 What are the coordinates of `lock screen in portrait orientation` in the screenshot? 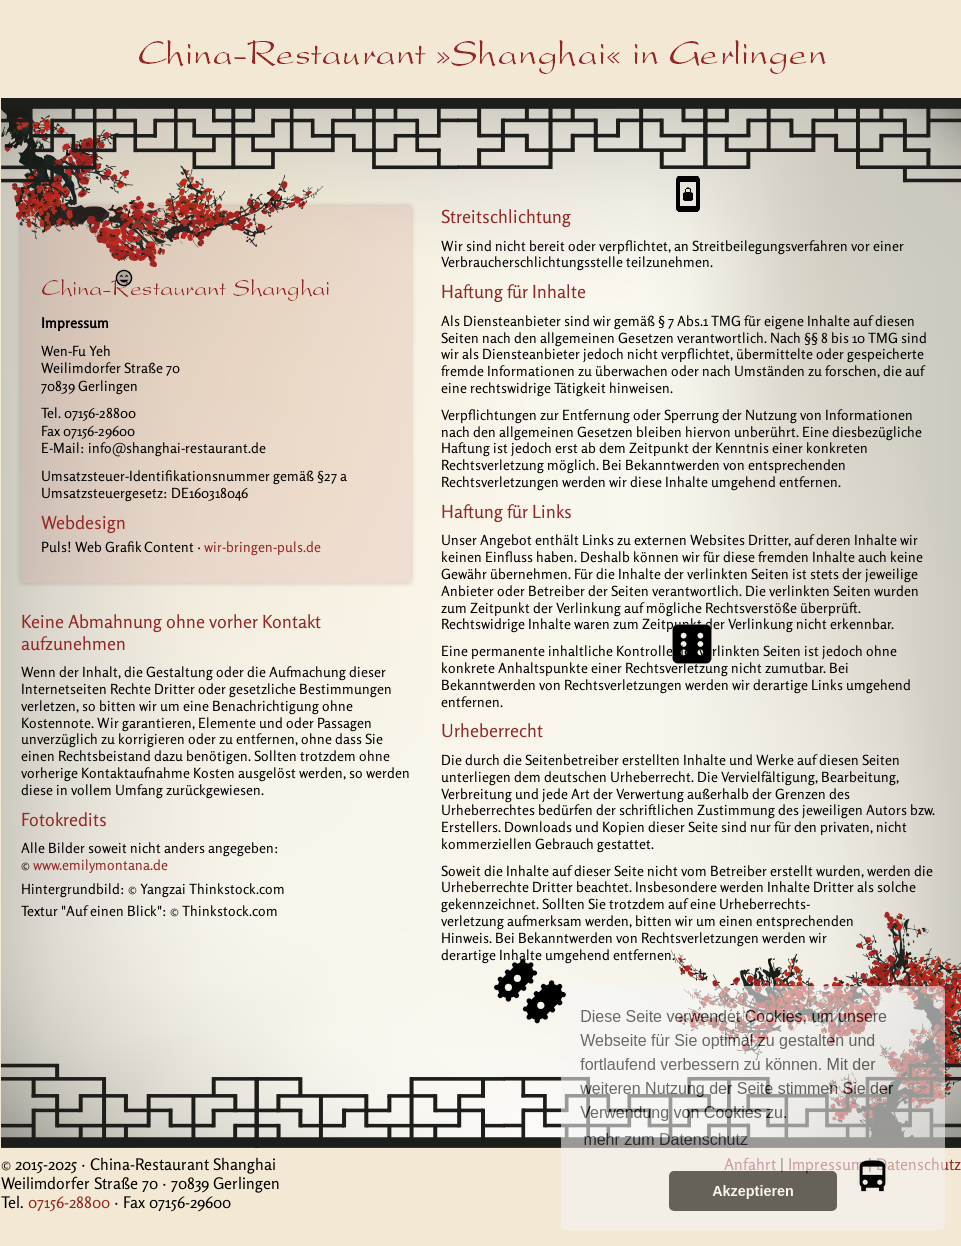 It's located at (688, 194).